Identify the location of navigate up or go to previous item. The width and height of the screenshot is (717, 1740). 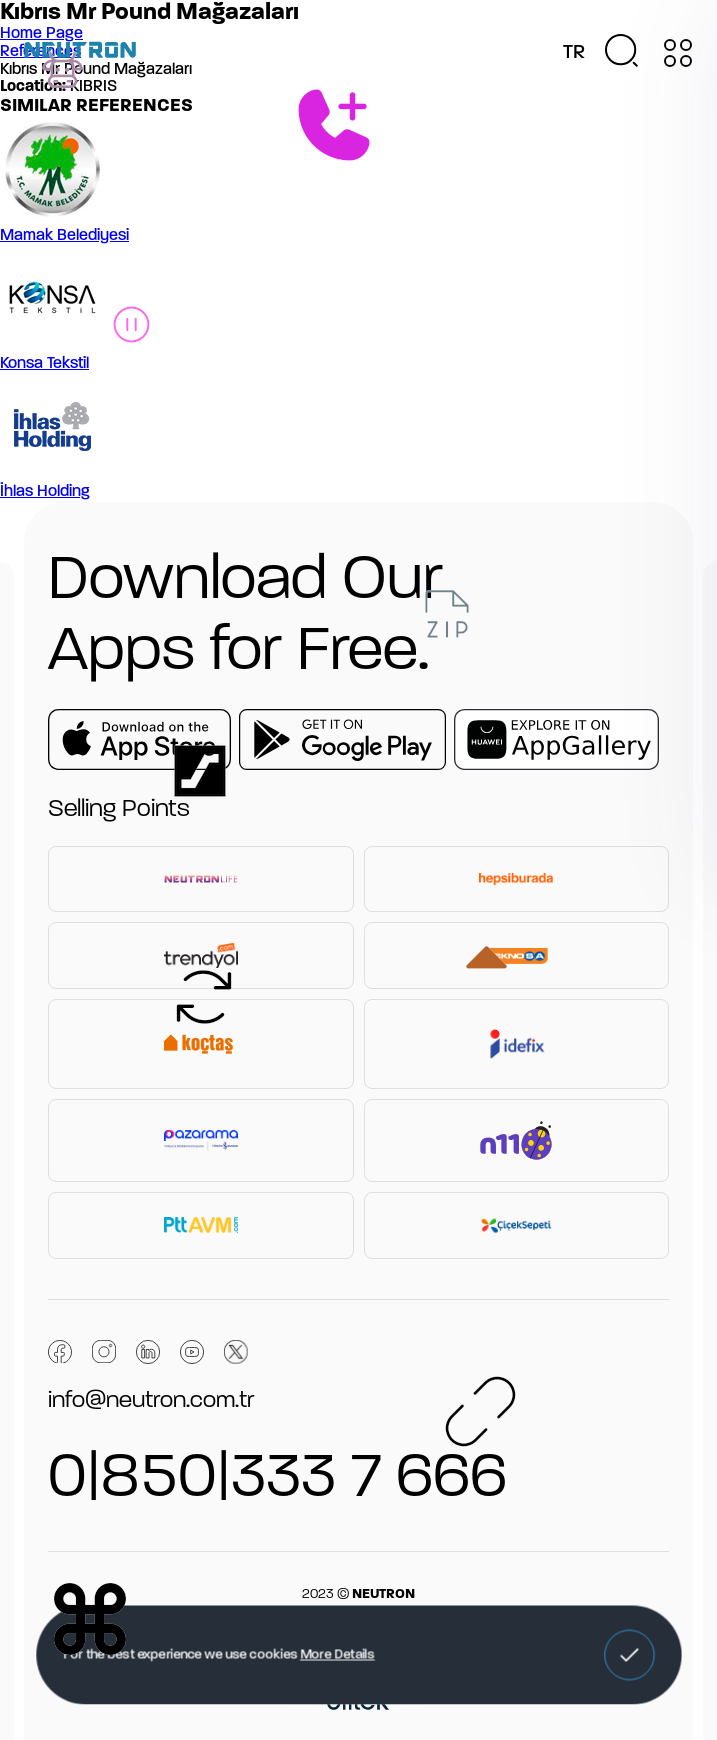
(486, 968).